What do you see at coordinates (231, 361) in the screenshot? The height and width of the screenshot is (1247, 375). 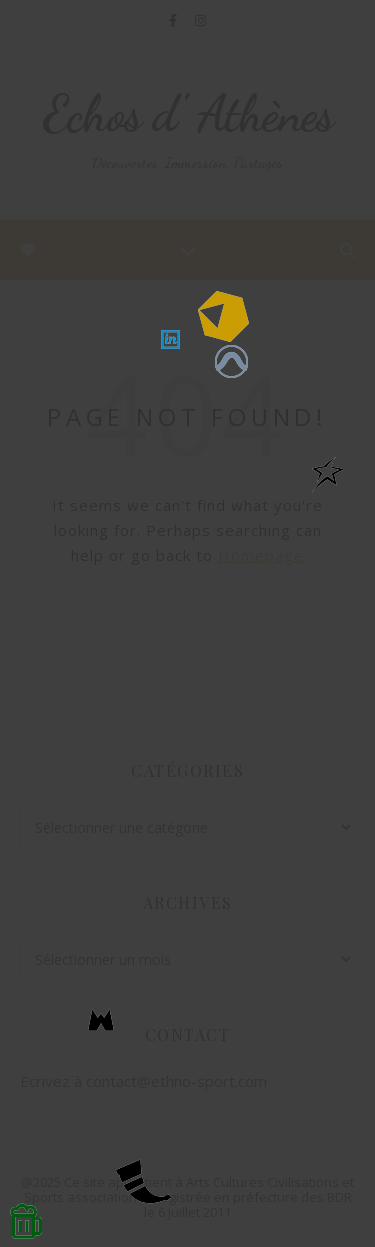 I see `open Pro Tools application` at bounding box center [231, 361].